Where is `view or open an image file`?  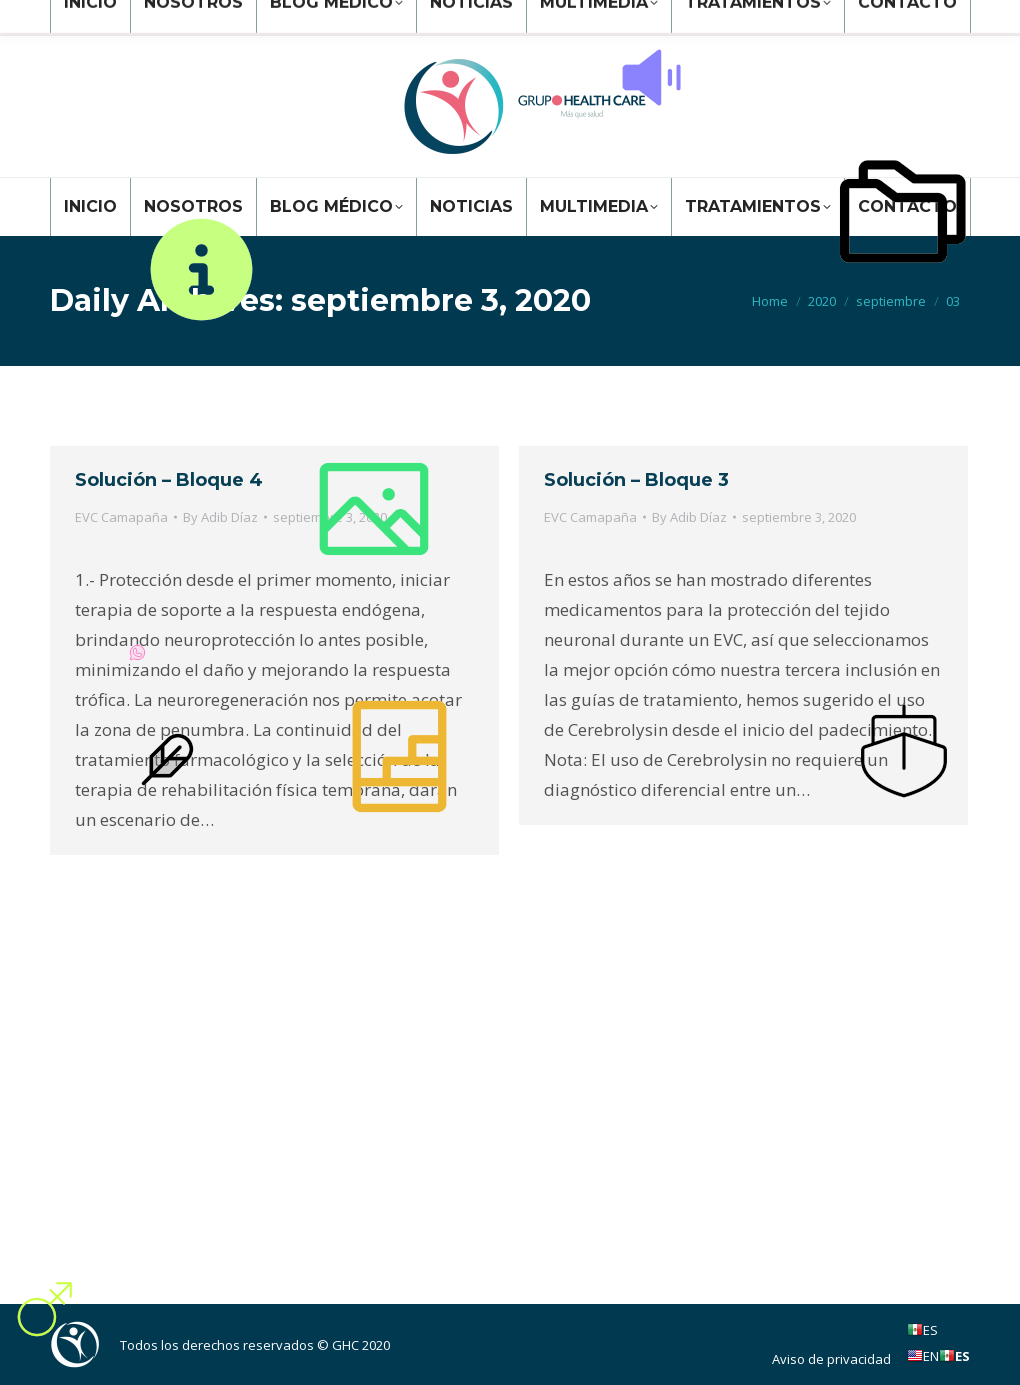
view or open an image file is located at coordinates (374, 509).